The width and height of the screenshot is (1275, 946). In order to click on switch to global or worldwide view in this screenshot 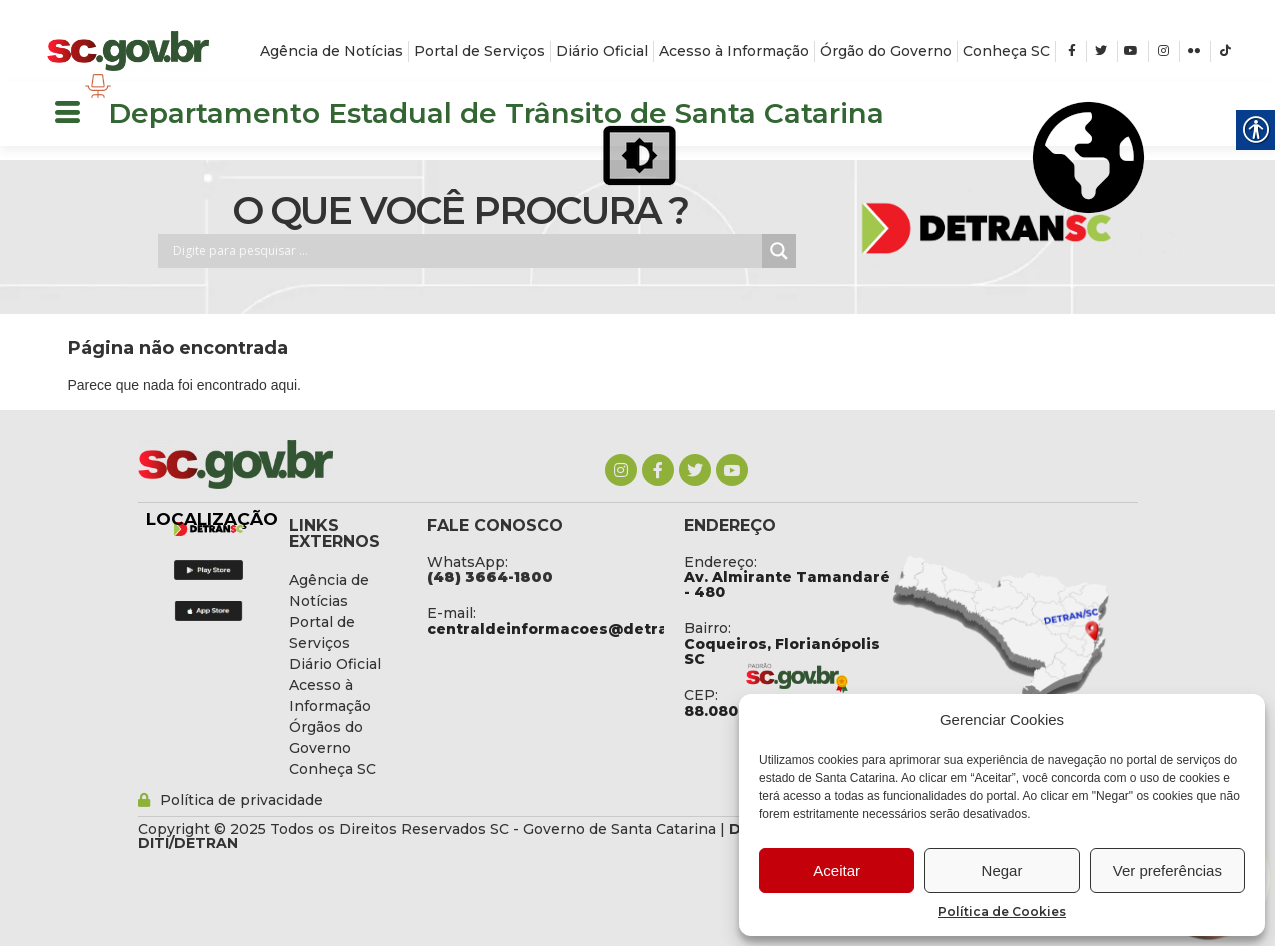, I will do `click(1088, 157)`.